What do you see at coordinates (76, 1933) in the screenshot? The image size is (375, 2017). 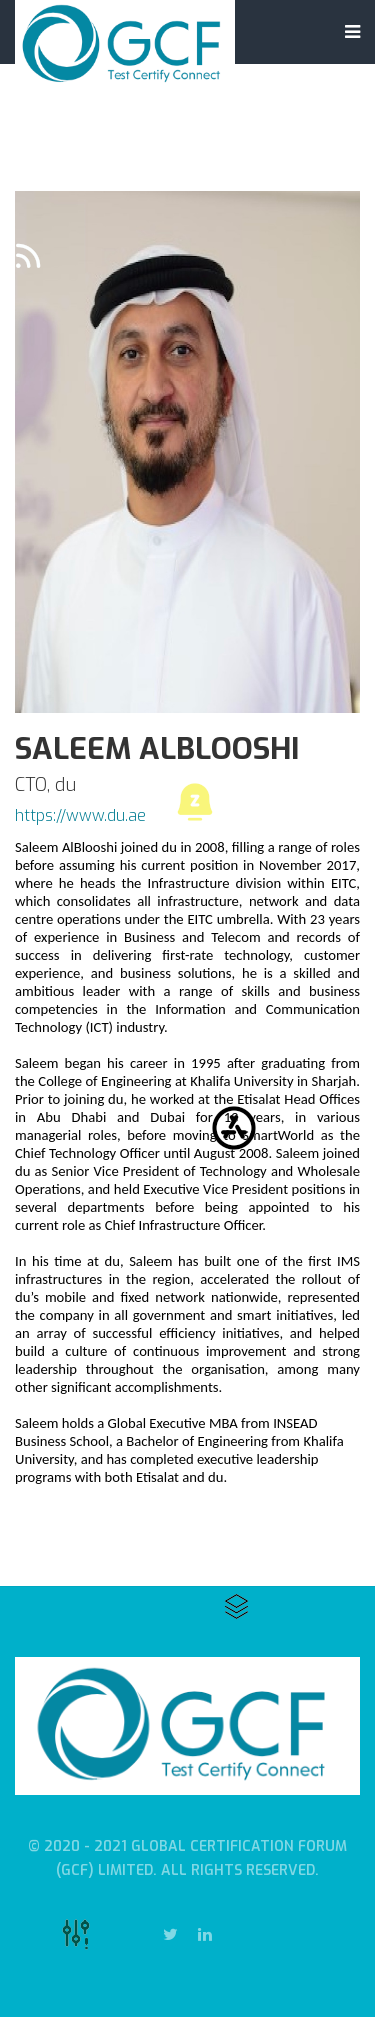 I see `settings require attention or action` at bounding box center [76, 1933].